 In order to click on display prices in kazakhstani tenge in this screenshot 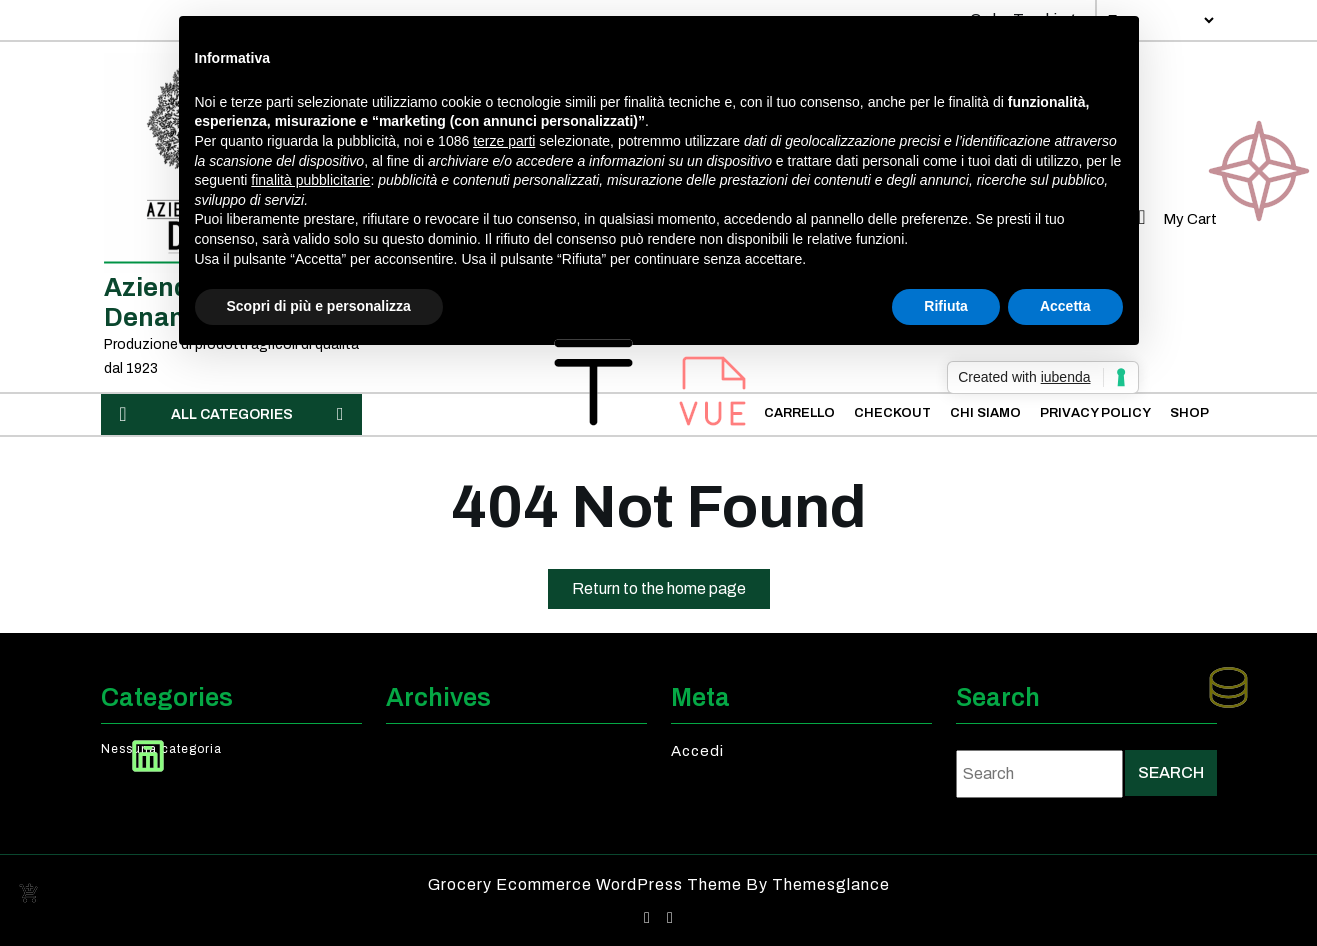, I will do `click(593, 378)`.